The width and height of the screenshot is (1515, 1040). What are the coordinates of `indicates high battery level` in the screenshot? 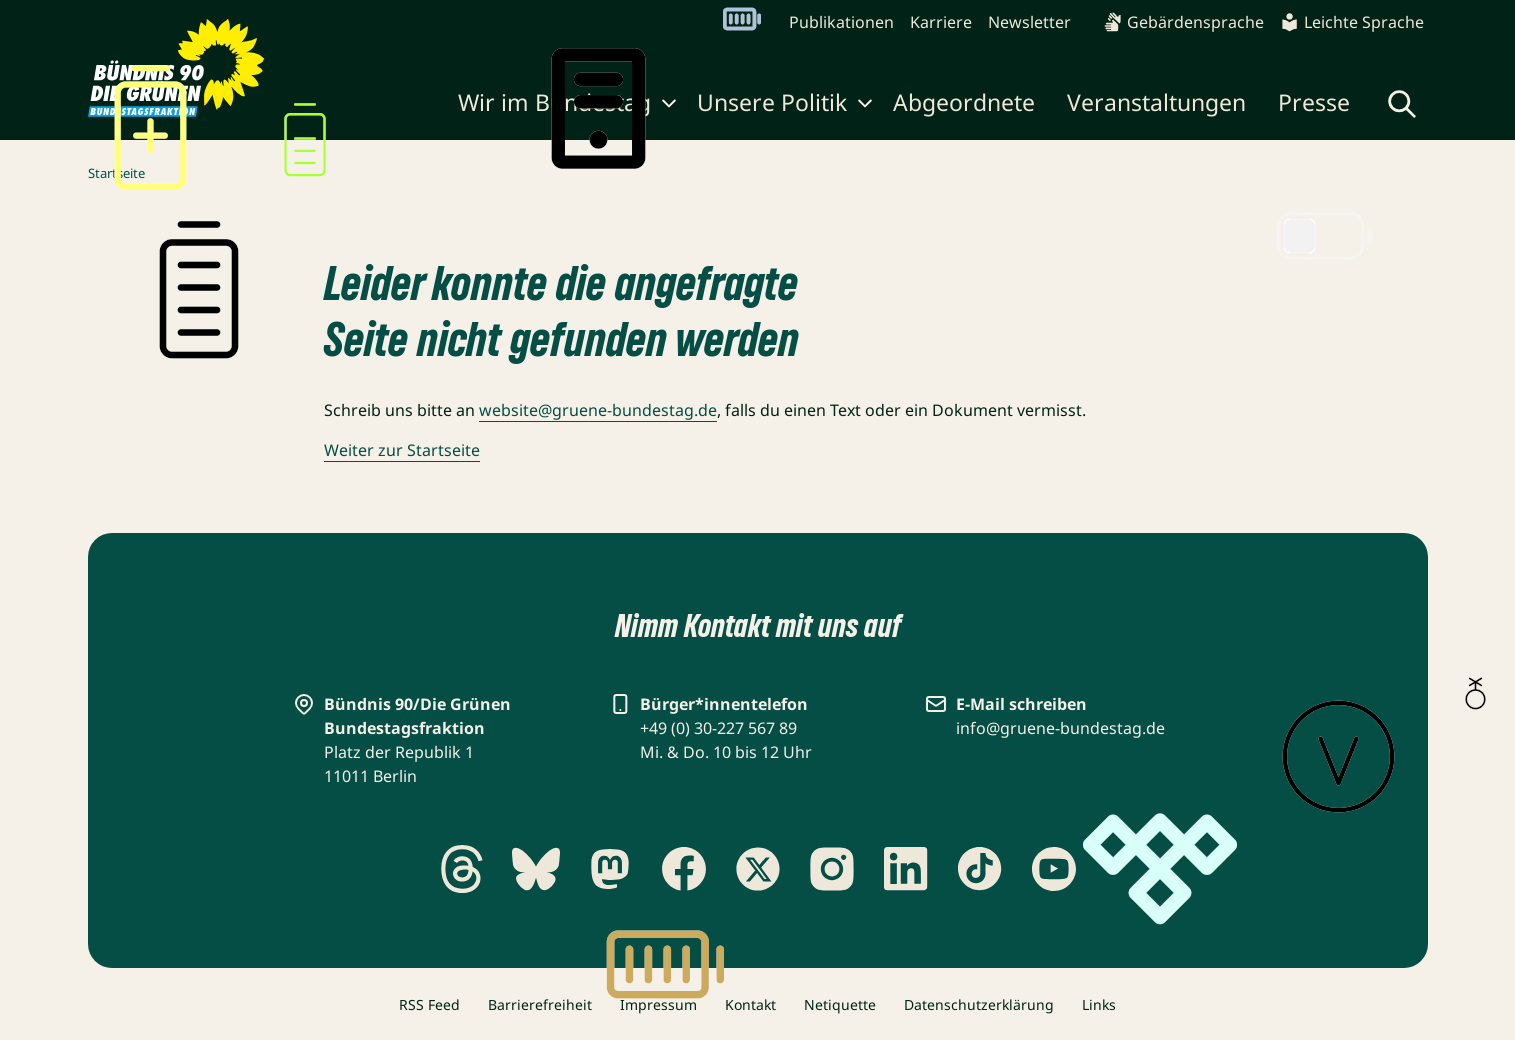 It's located at (305, 141).